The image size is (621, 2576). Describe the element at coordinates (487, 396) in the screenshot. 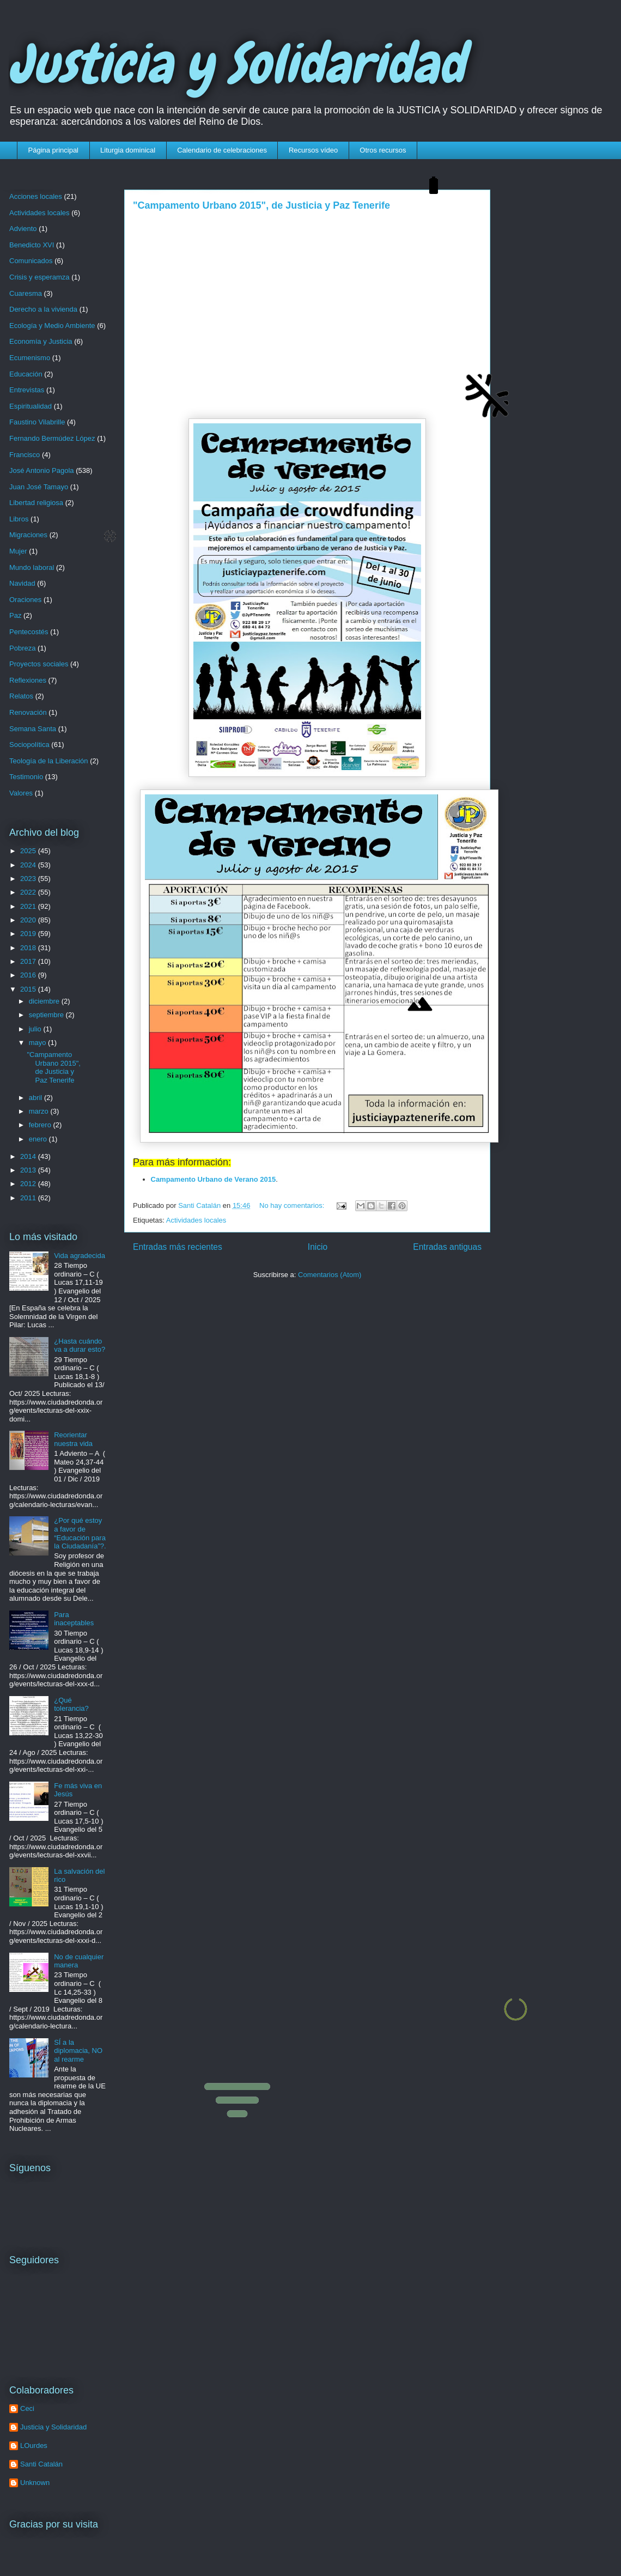

I see `disable light leak effects in photo editing` at that location.